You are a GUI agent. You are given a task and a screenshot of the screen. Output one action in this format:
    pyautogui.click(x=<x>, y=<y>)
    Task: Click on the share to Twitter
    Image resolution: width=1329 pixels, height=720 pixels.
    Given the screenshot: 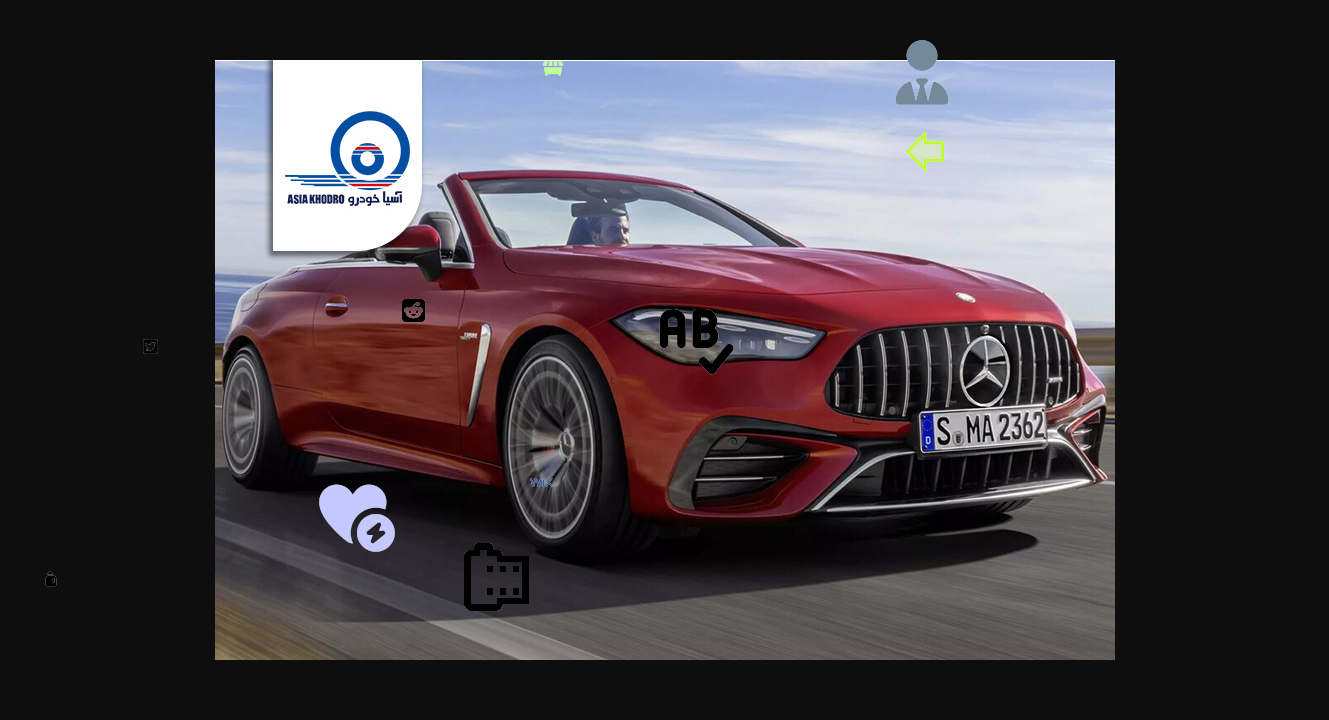 What is the action you would take?
    pyautogui.click(x=150, y=346)
    